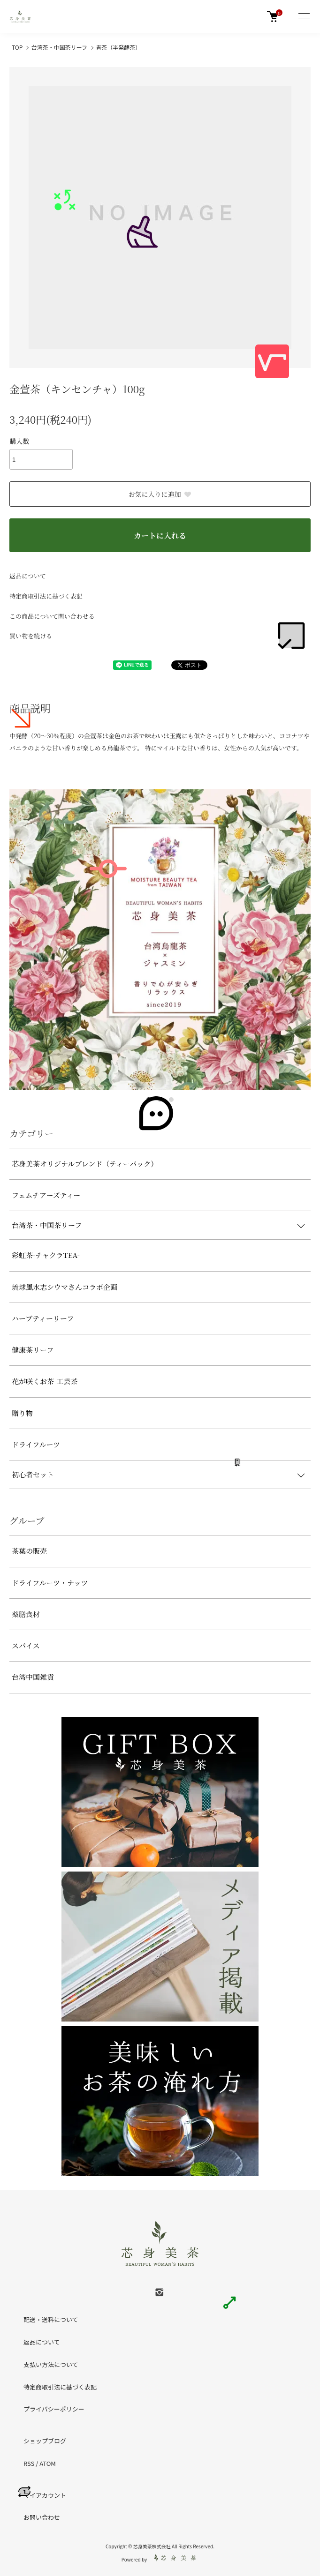 The image size is (320, 2576). What do you see at coordinates (21, 718) in the screenshot?
I see `navigate to the next item diagonally` at bounding box center [21, 718].